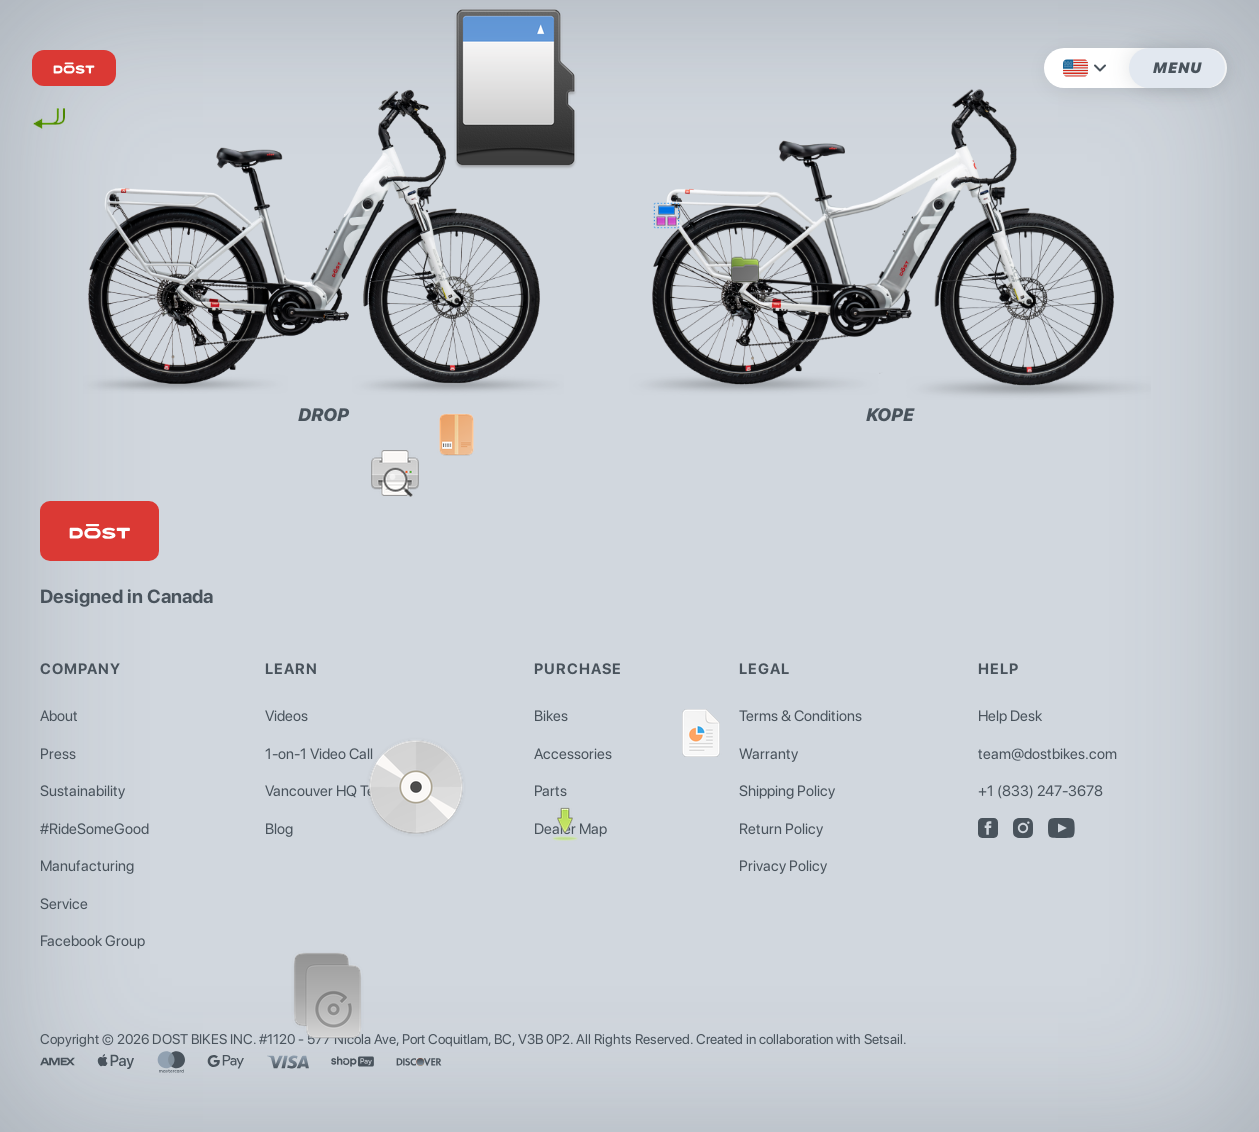 The image size is (1259, 1132). I want to click on audio CD or optical media device, so click(416, 787).